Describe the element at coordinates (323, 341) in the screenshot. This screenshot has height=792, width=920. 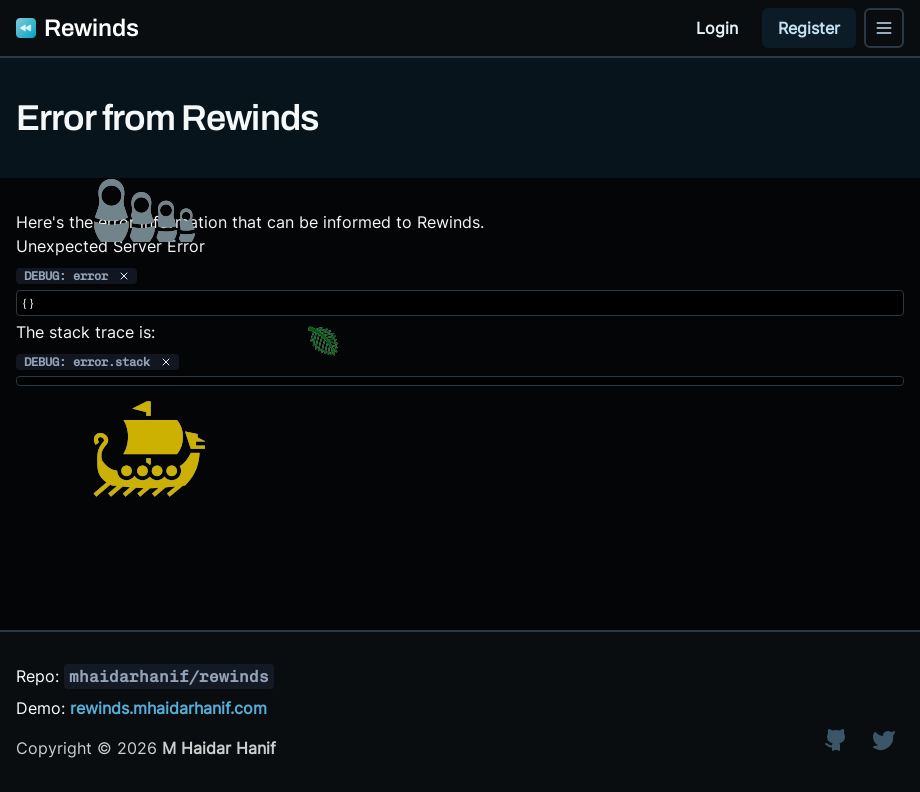
I see `indicates autumn or seasonal theme` at that location.